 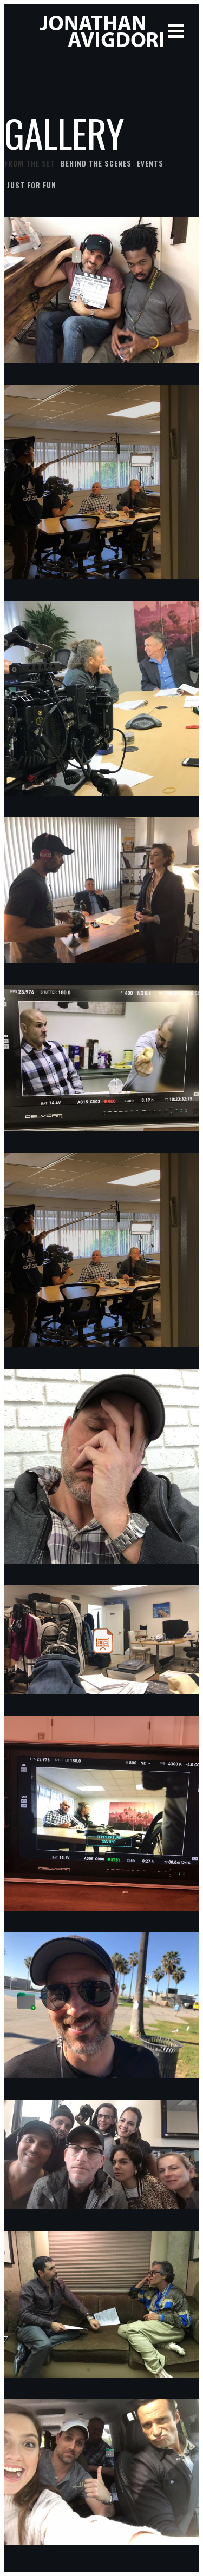 I want to click on open the archive manager application, so click(x=76, y=256).